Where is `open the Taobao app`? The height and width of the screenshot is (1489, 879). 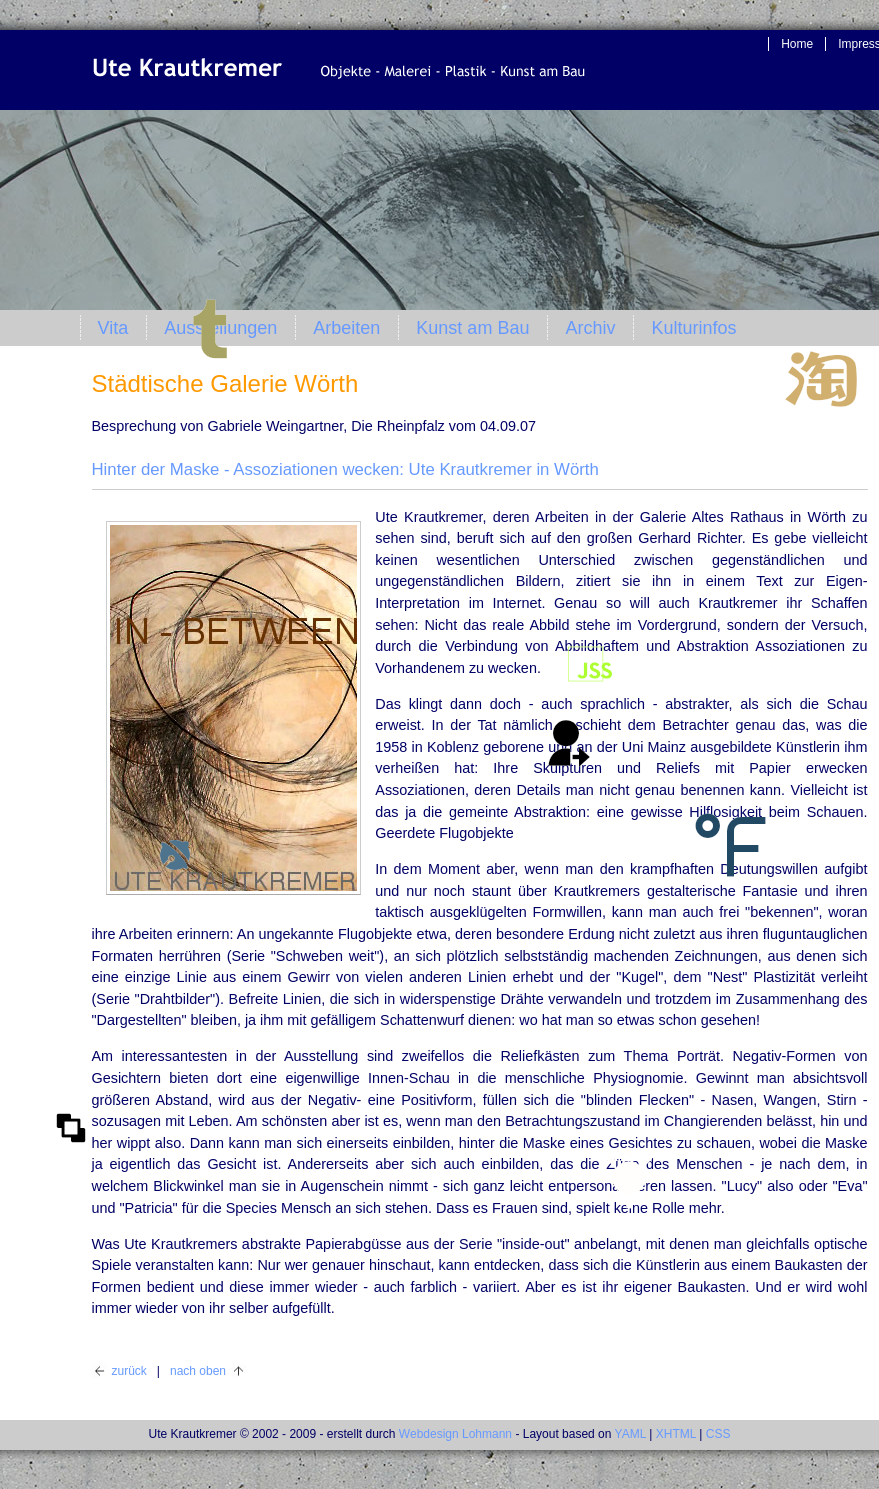 open the Taobao app is located at coordinates (821, 379).